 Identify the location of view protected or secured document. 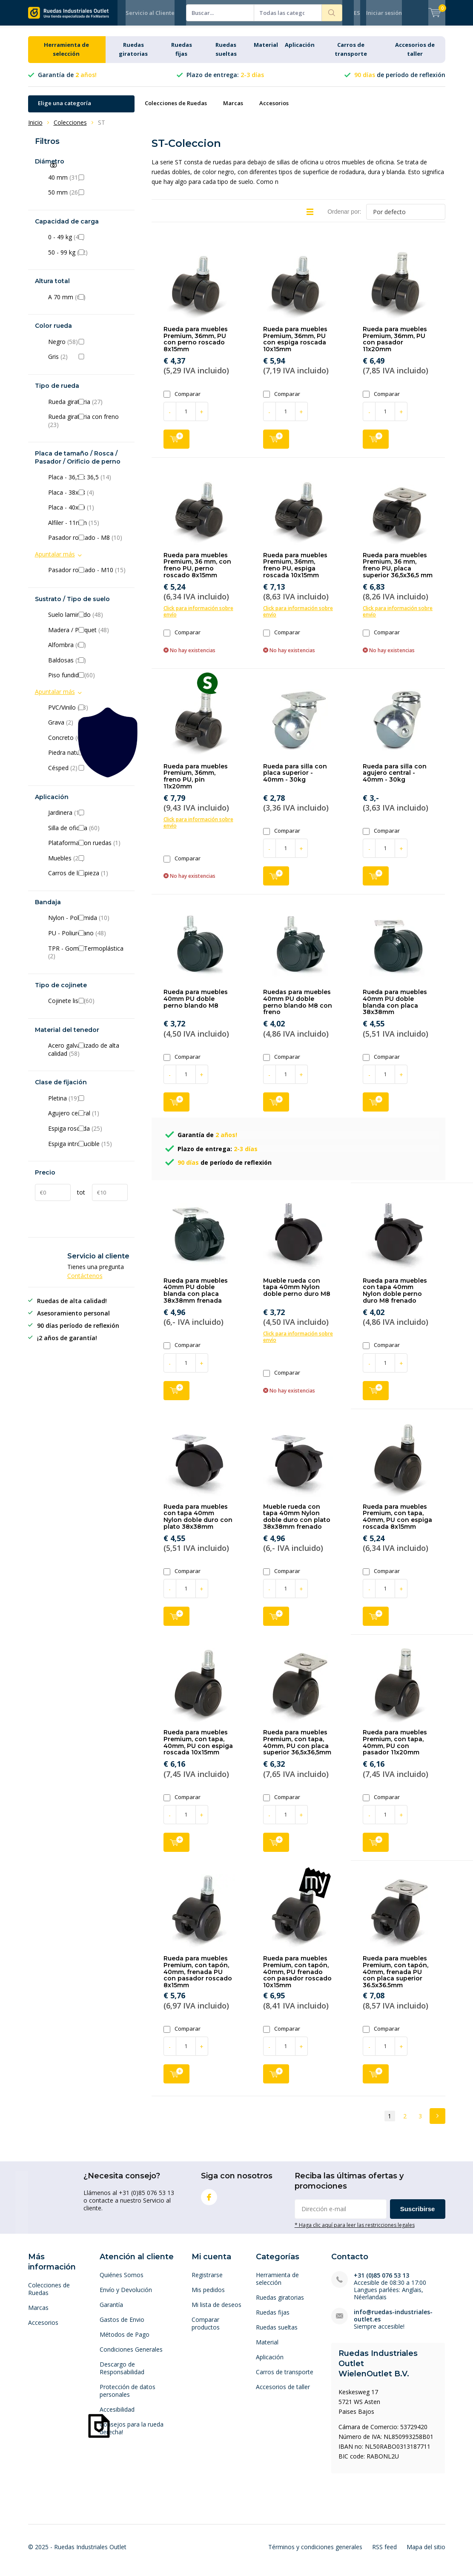
(99, 2426).